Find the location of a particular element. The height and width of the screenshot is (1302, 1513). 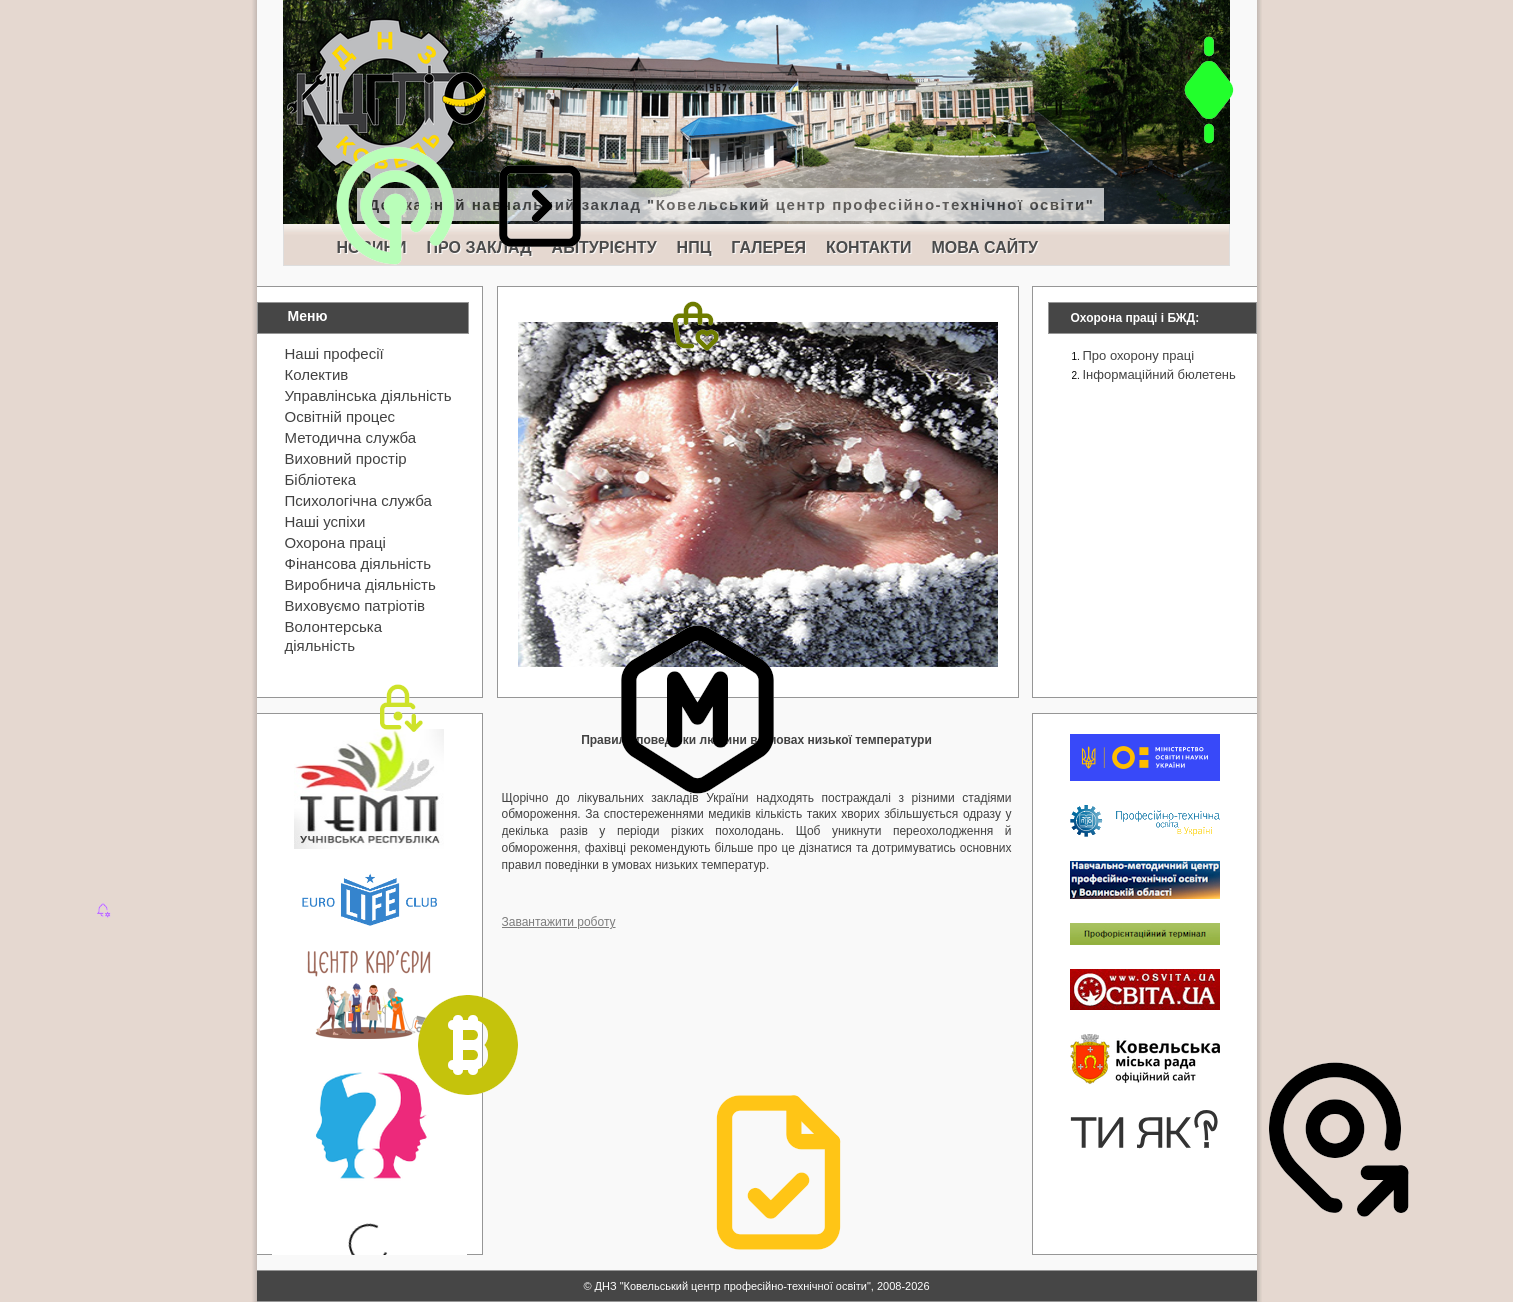

access radar or scanning functionality is located at coordinates (395, 205).